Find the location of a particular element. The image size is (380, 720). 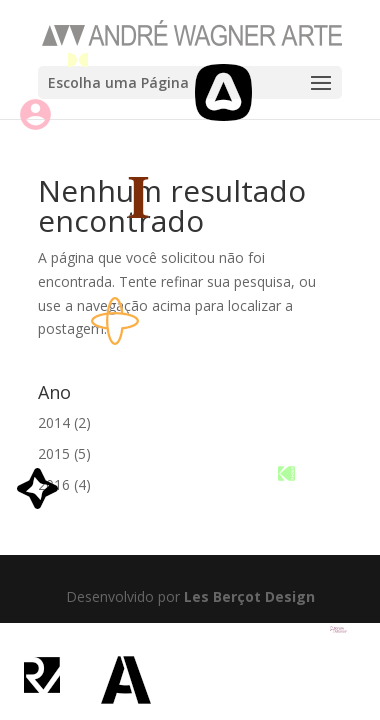

access your account or profile settings is located at coordinates (35, 114).